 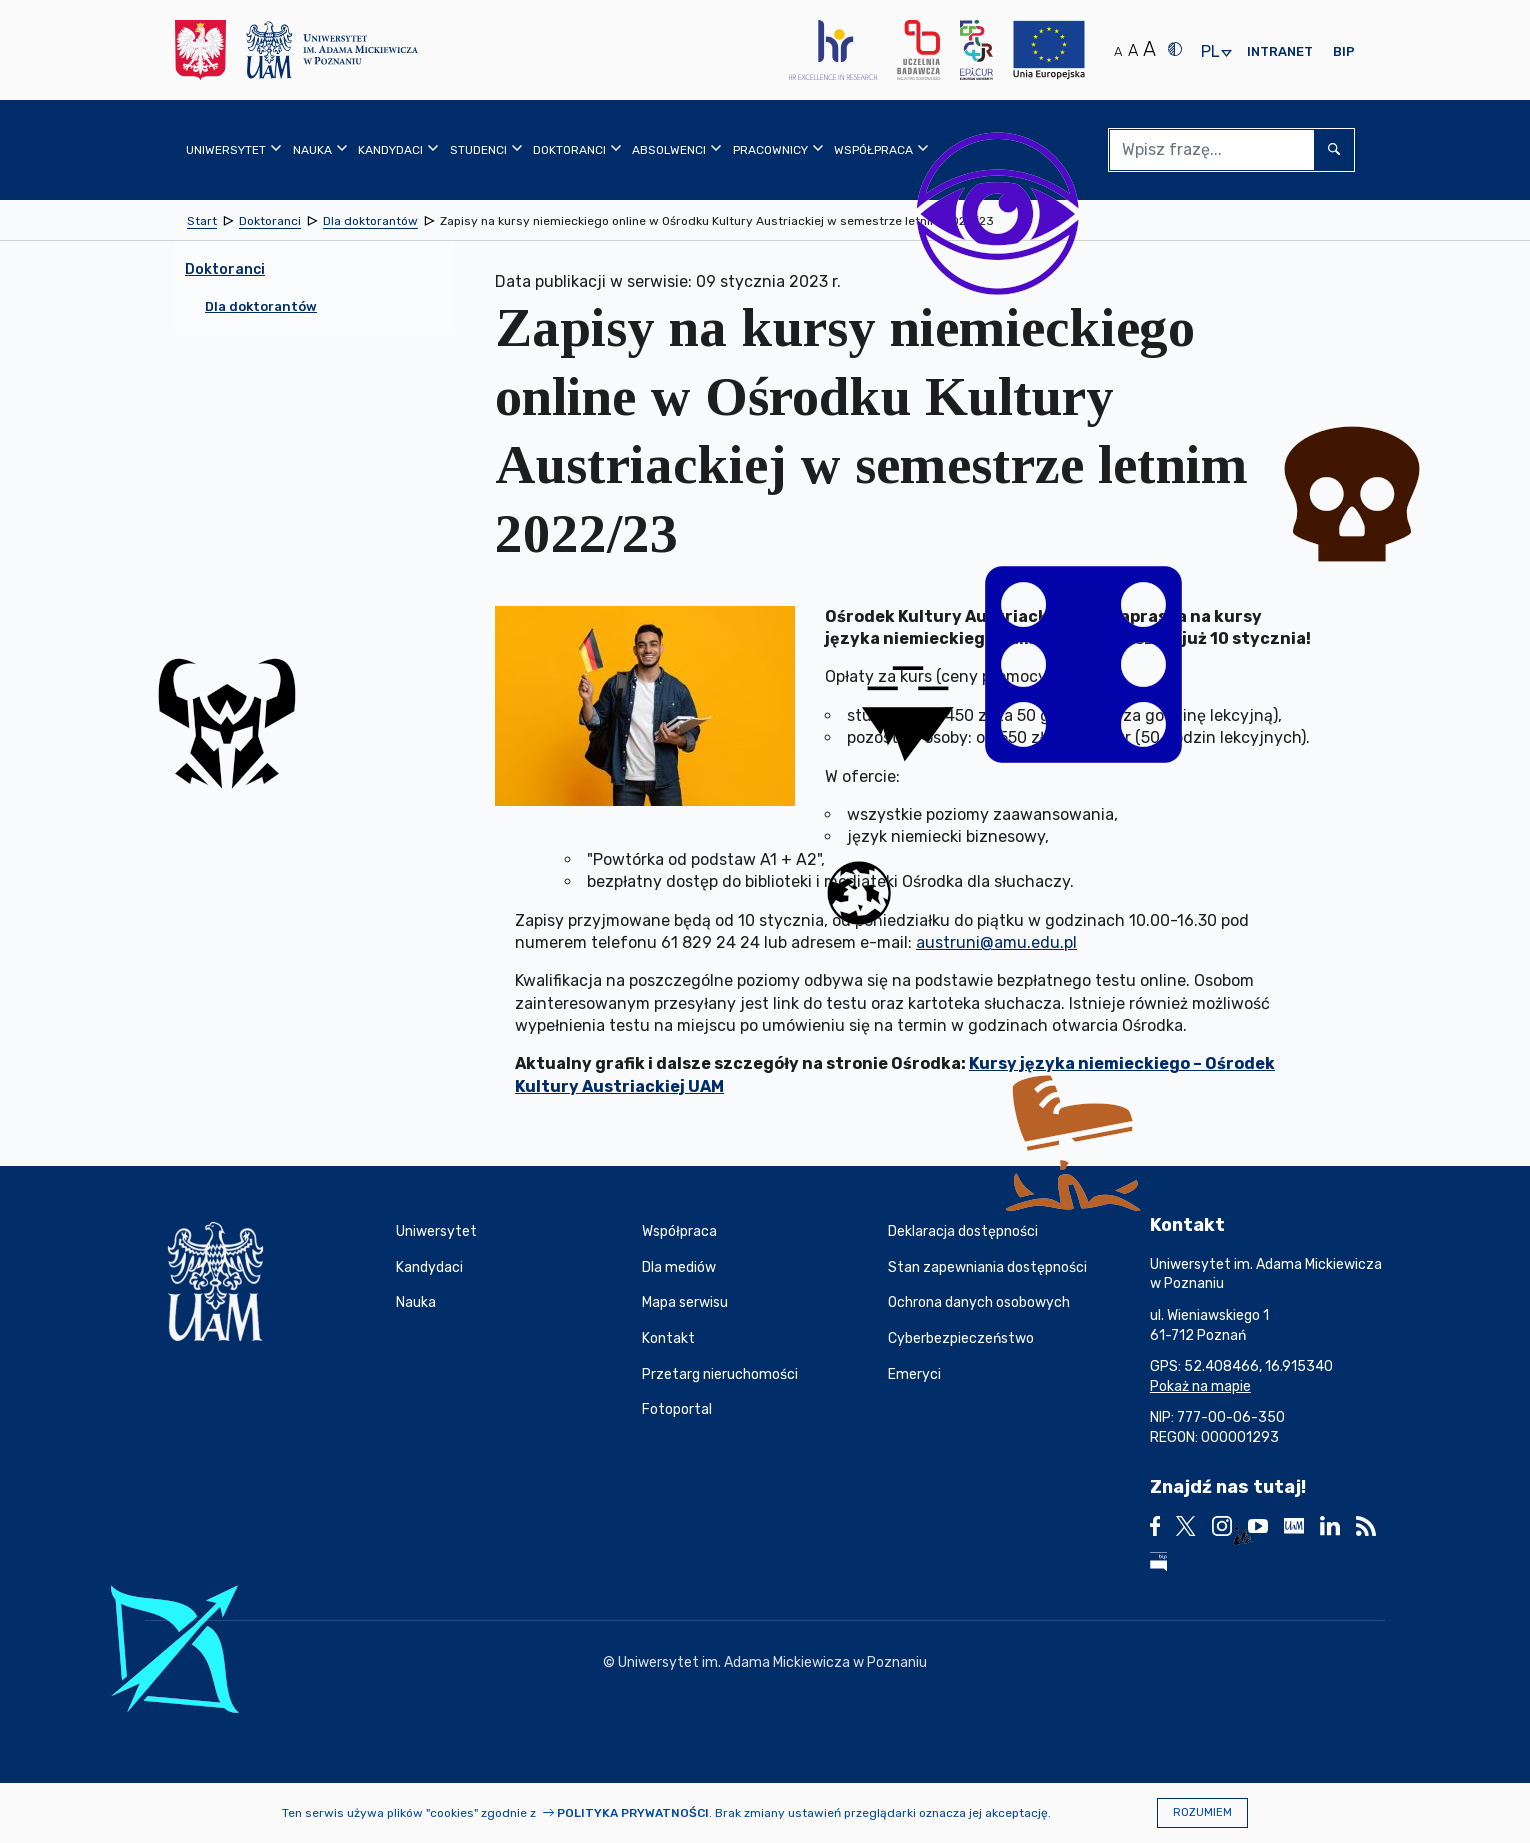 What do you see at coordinates (997, 213) in the screenshot?
I see `toggle password visibility off` at bounding box center [997, 213].